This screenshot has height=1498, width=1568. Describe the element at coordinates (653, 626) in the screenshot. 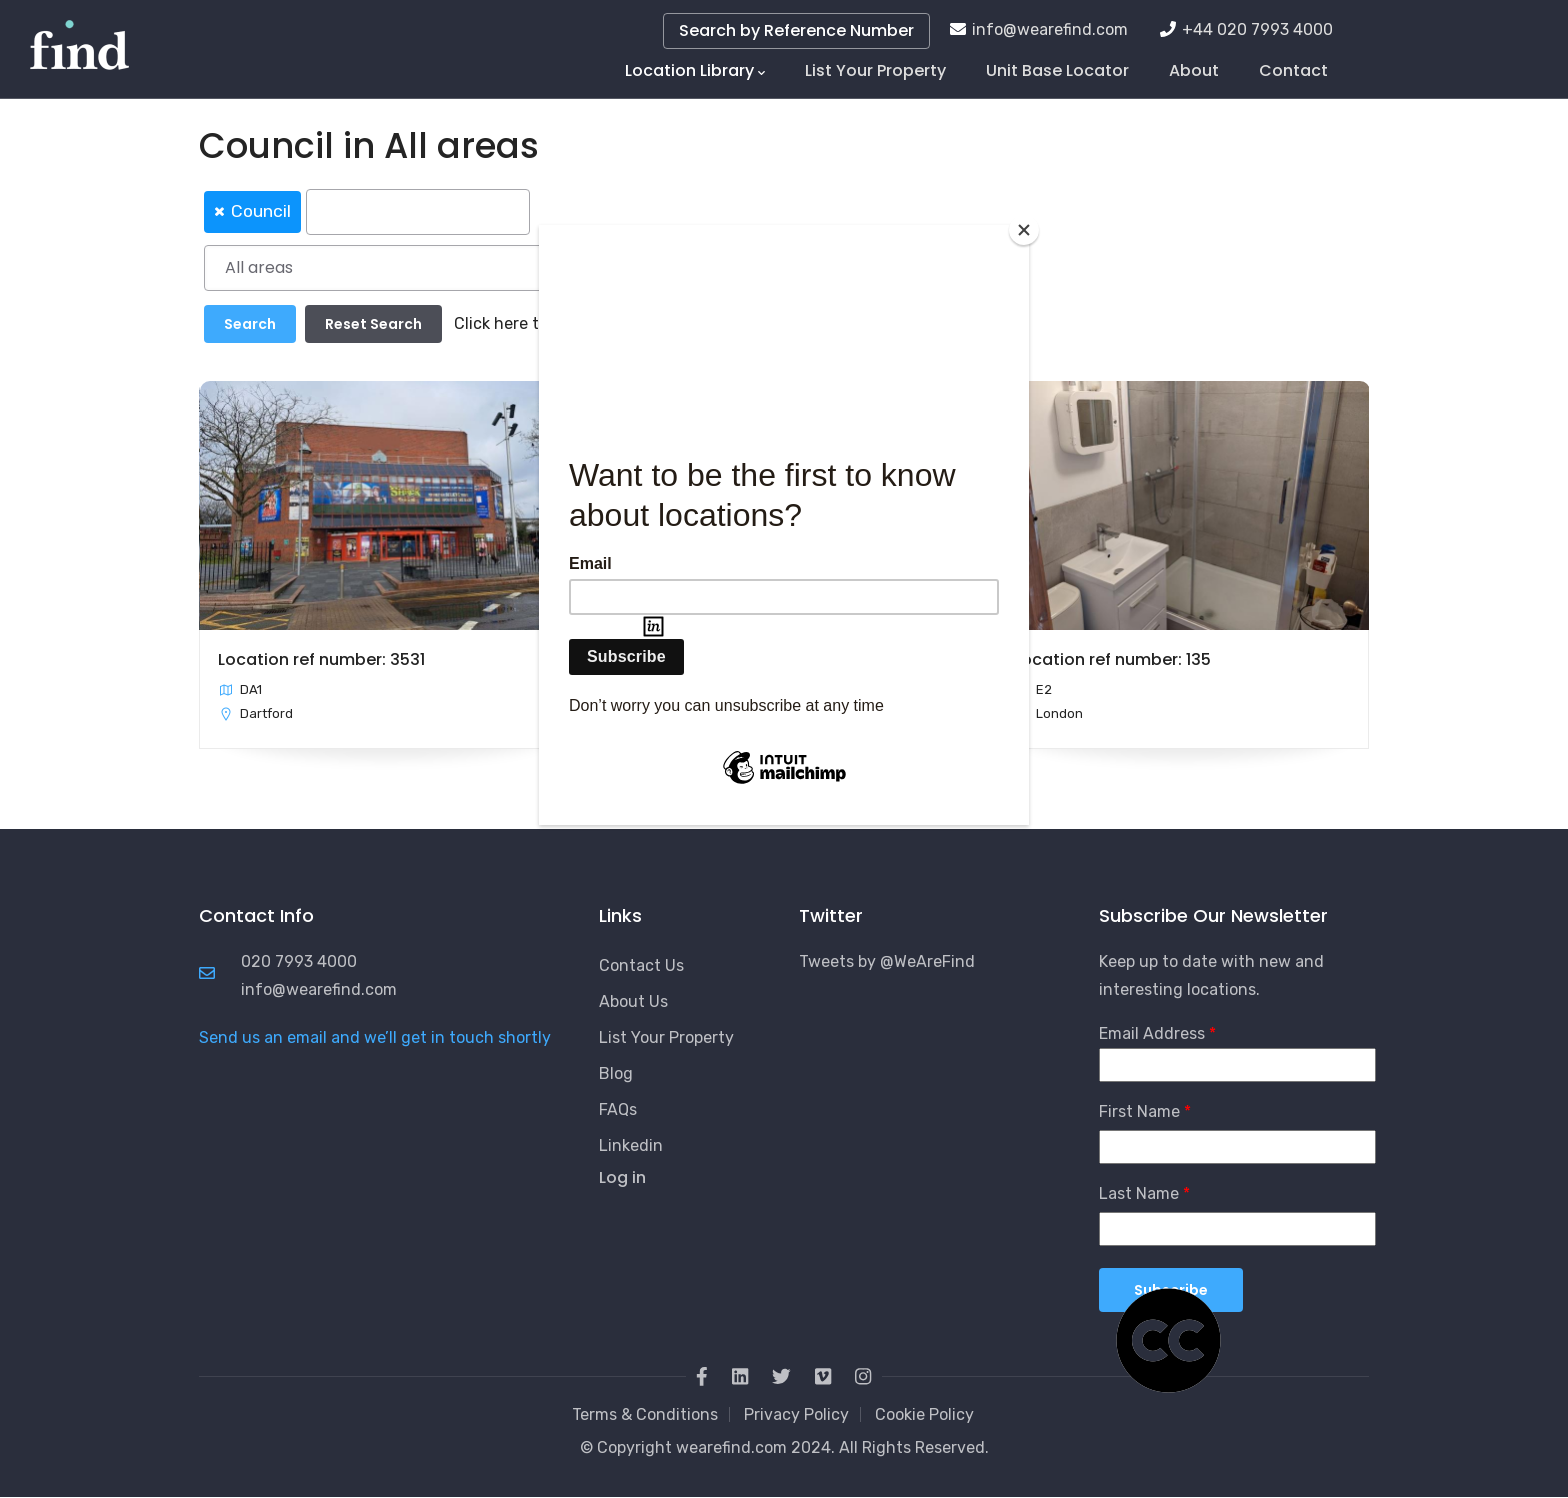

I see `open InVision app` at that location.